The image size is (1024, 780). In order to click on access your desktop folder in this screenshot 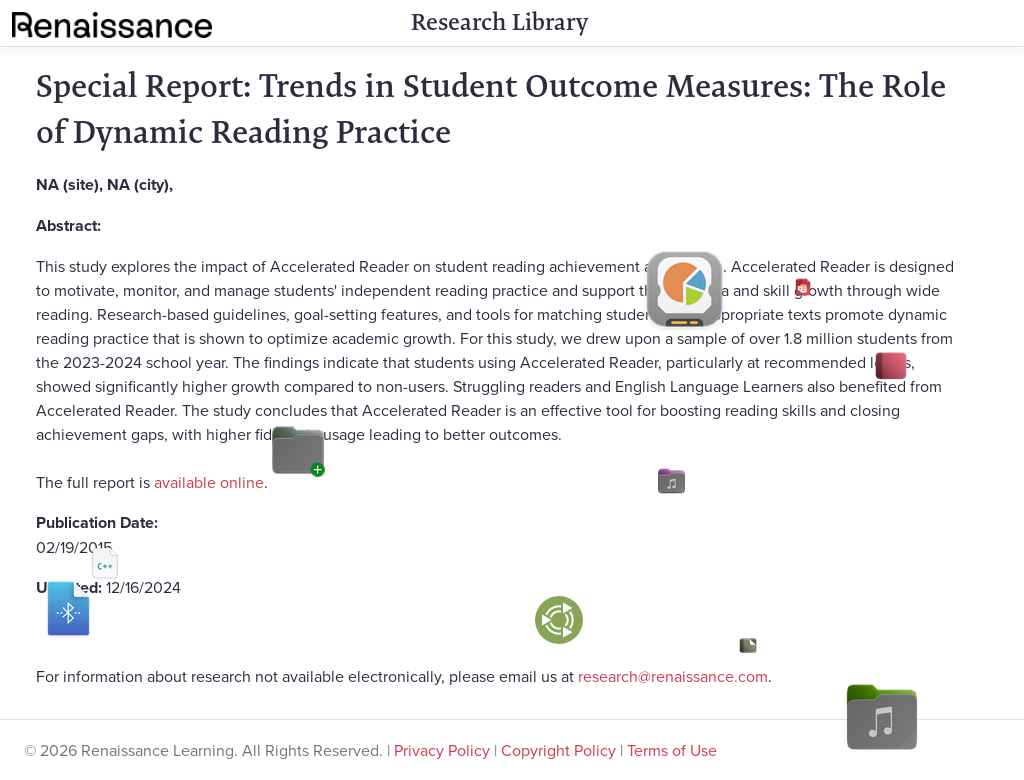, I will do `click(891, 365)`.